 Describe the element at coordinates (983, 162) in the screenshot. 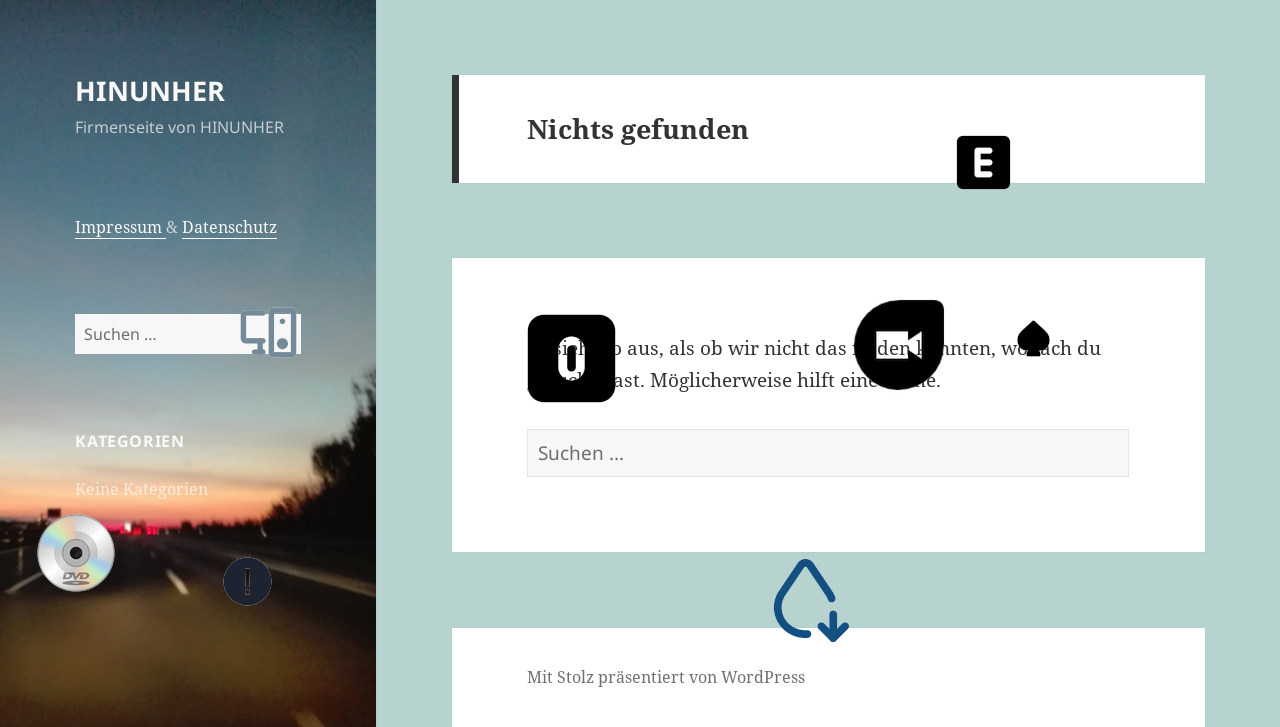

I see `indicates explicit content warning` at that location.